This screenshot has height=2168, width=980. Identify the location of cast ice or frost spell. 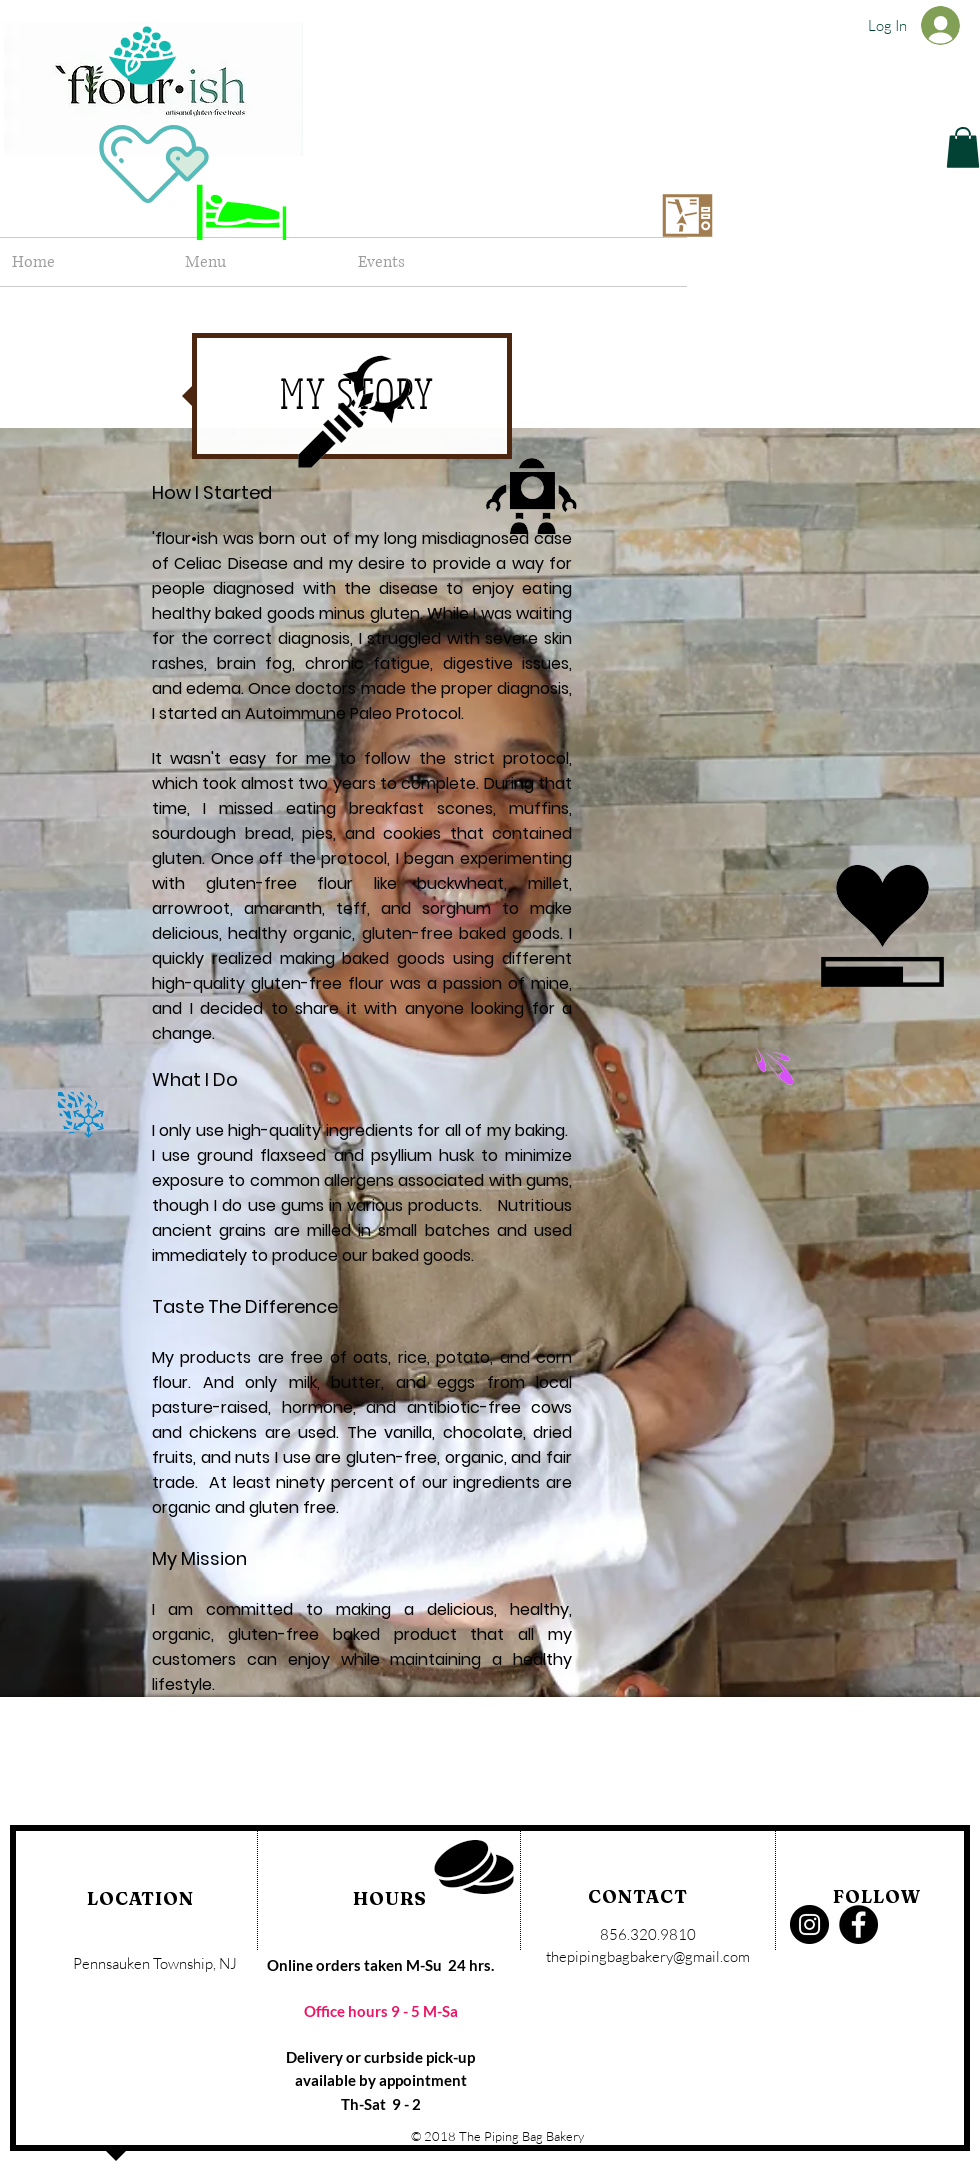
(81, 1115).